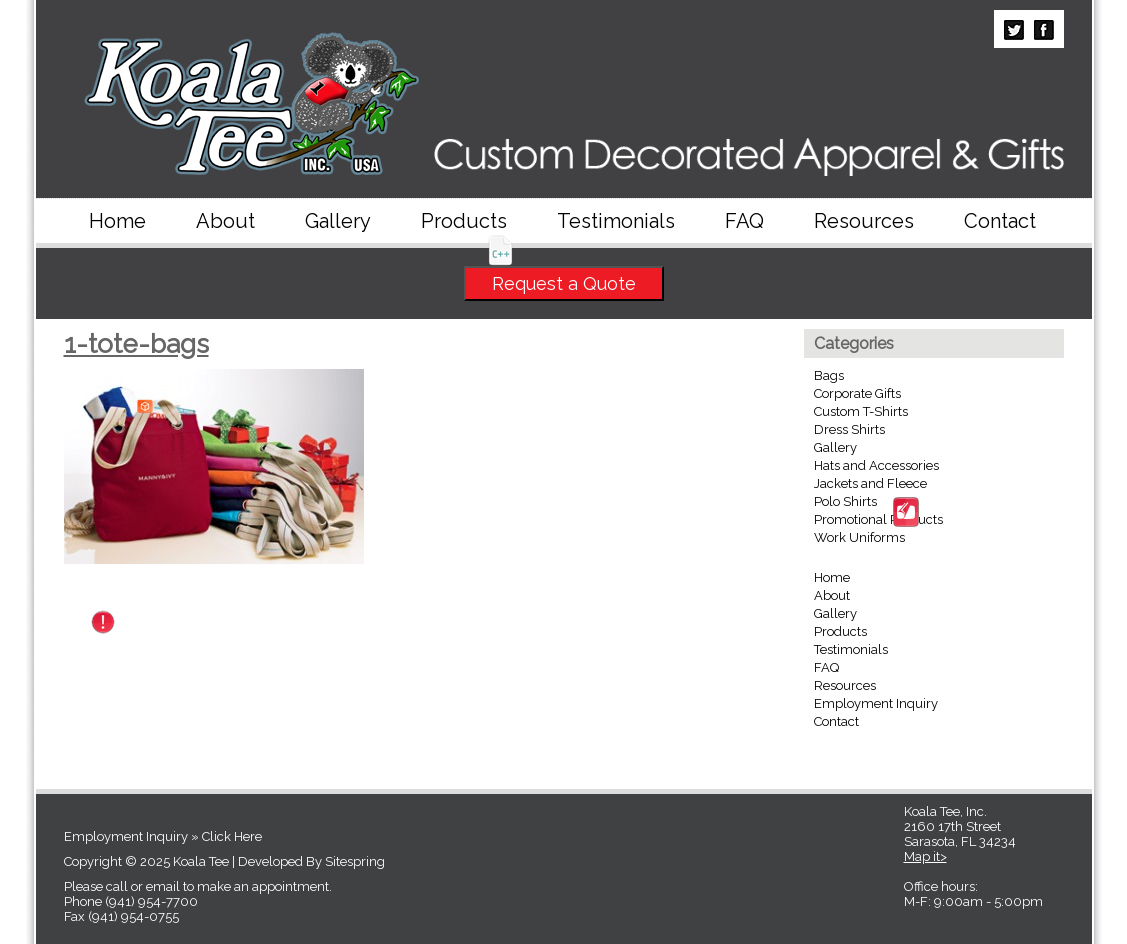 The width and height of the screenshot is (1127, 944). Describe the element at coordinates (500, 250) in the screenshot. I see `a C++ source code file` at that location.